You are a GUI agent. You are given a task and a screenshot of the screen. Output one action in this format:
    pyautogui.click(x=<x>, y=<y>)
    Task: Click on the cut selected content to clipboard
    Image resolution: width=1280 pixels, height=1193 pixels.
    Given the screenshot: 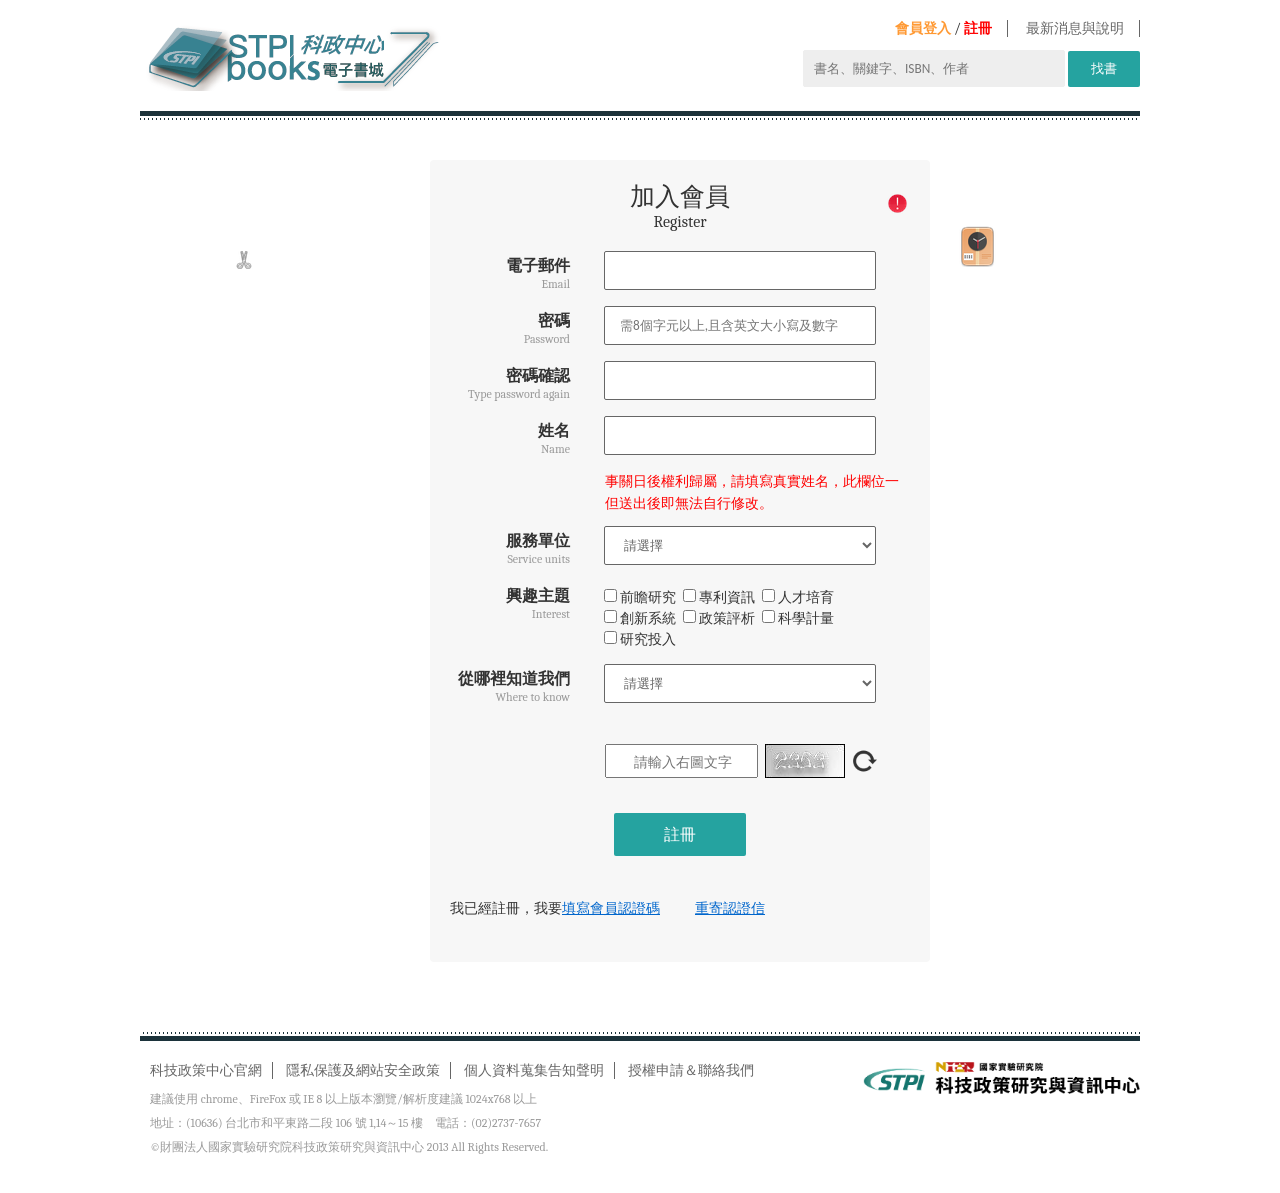 What is the action you would take?
    pyautogui.click(x=244, y=260)
    